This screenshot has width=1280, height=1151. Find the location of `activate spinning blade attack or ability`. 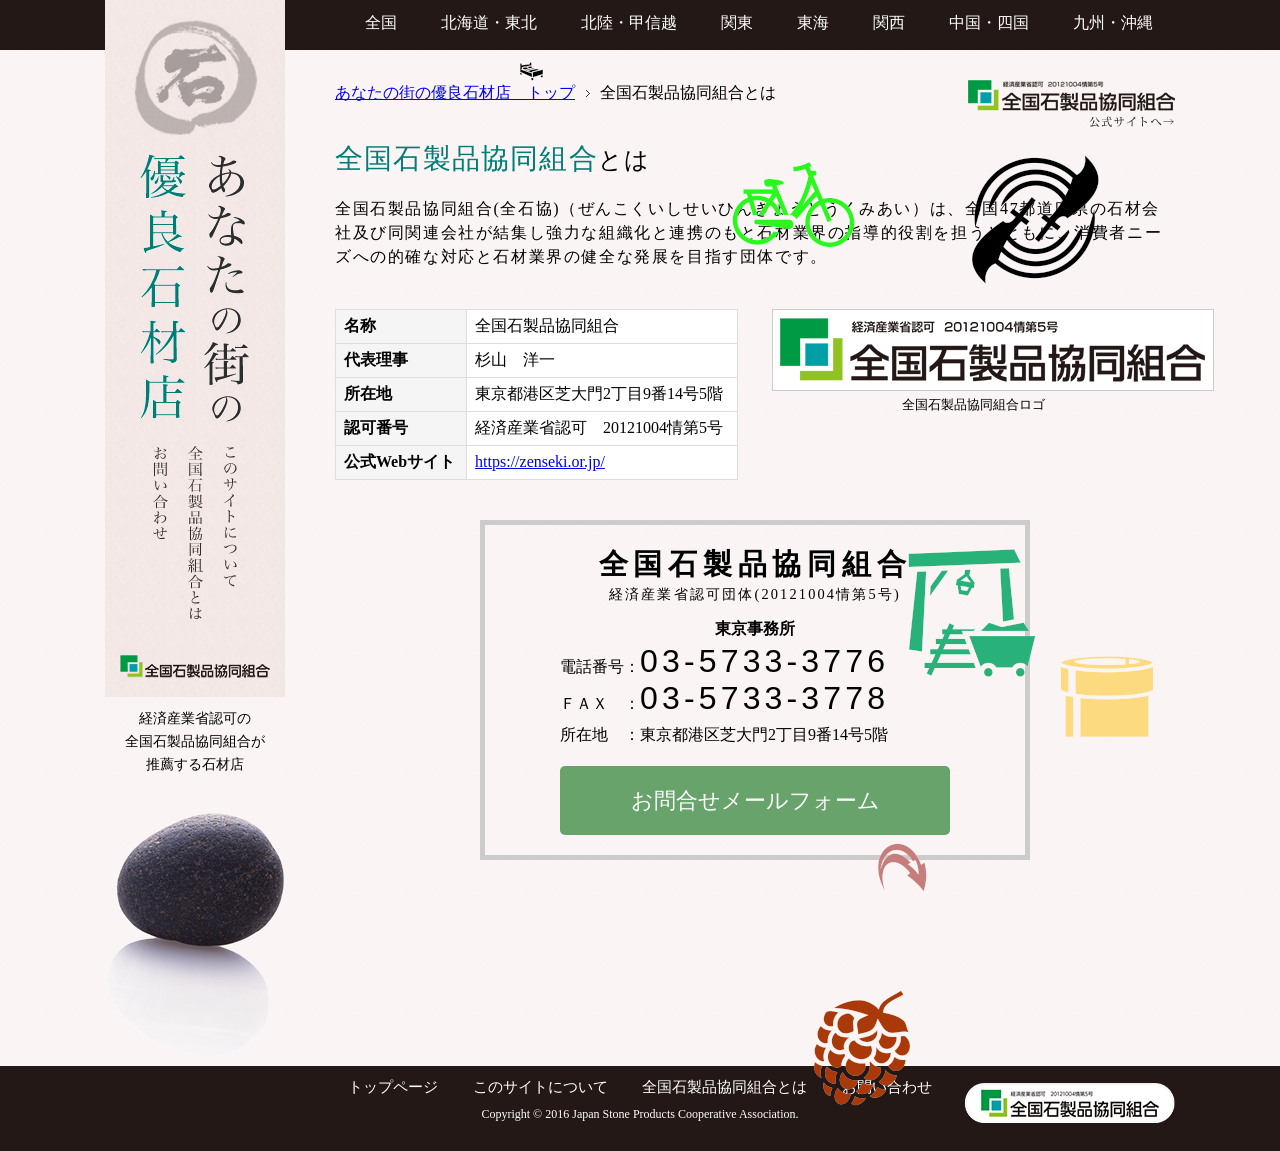

activate spinning blade attack or ability is located at coordinates (1035, 219).